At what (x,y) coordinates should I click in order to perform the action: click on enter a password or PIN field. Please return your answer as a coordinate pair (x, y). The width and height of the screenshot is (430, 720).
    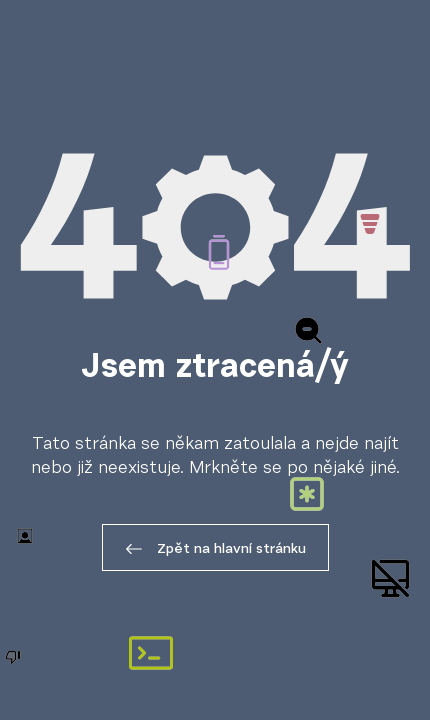
    Looking at the image, I should click on (307, 494).